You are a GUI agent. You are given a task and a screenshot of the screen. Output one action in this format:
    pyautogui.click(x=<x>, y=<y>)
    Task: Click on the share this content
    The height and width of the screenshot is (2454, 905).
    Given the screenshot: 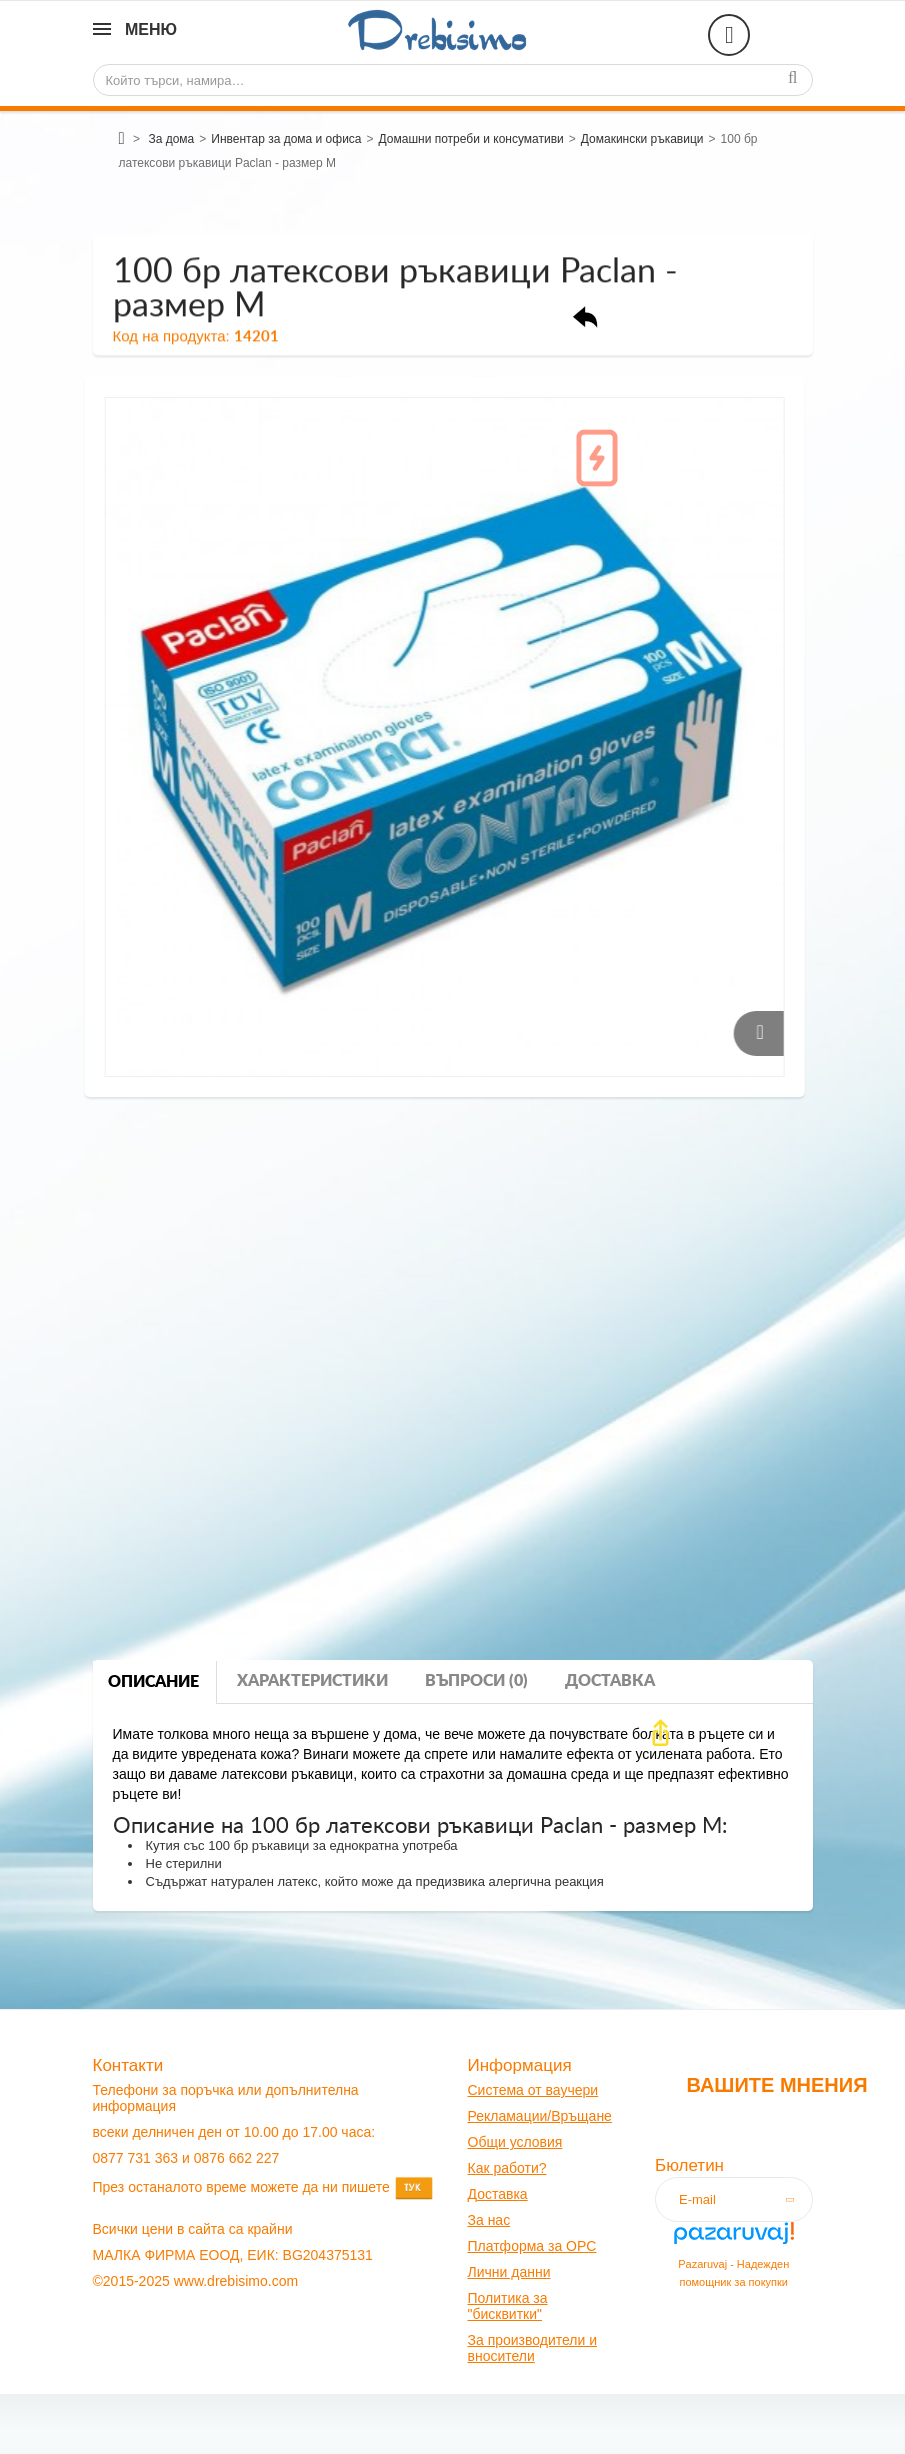 What is the action you would take?
    pyautogui.click(x=660, y=1732)
    